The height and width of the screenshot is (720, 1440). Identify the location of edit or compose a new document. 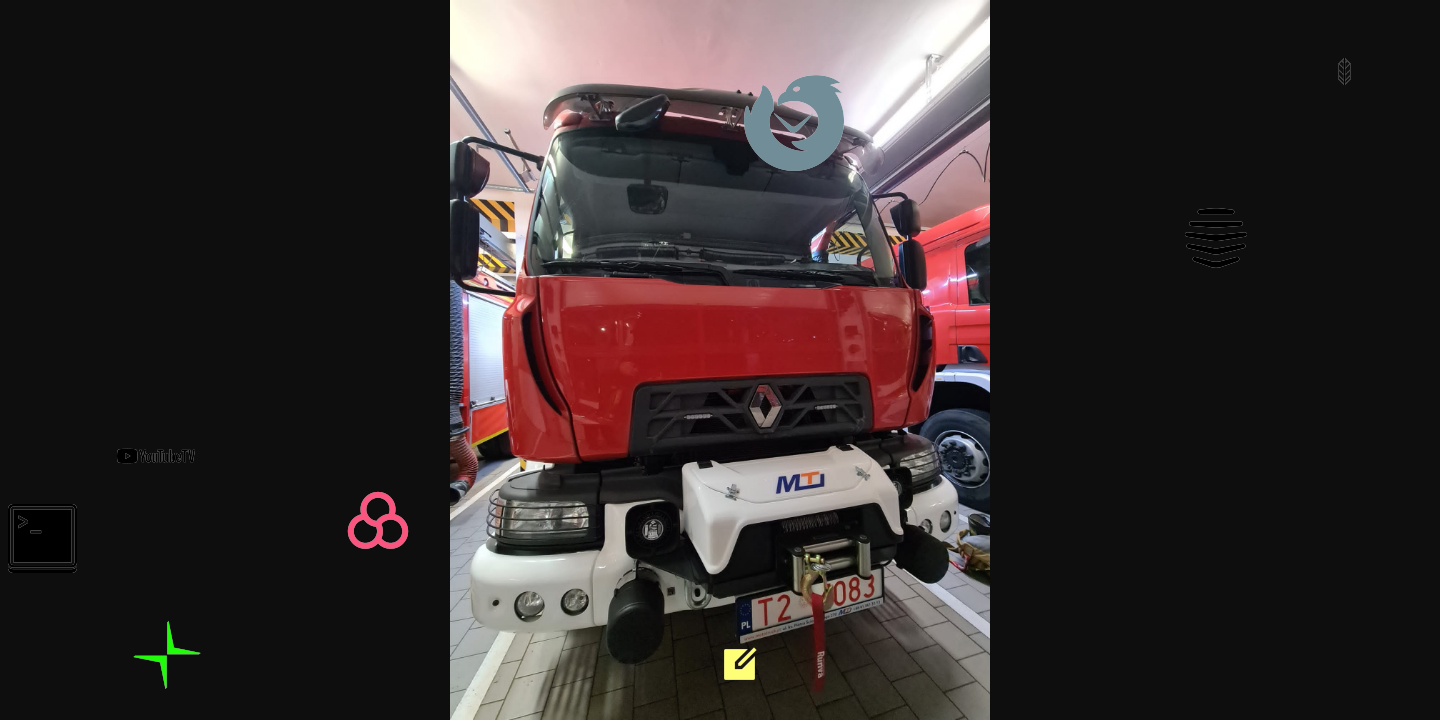
(739, 664).